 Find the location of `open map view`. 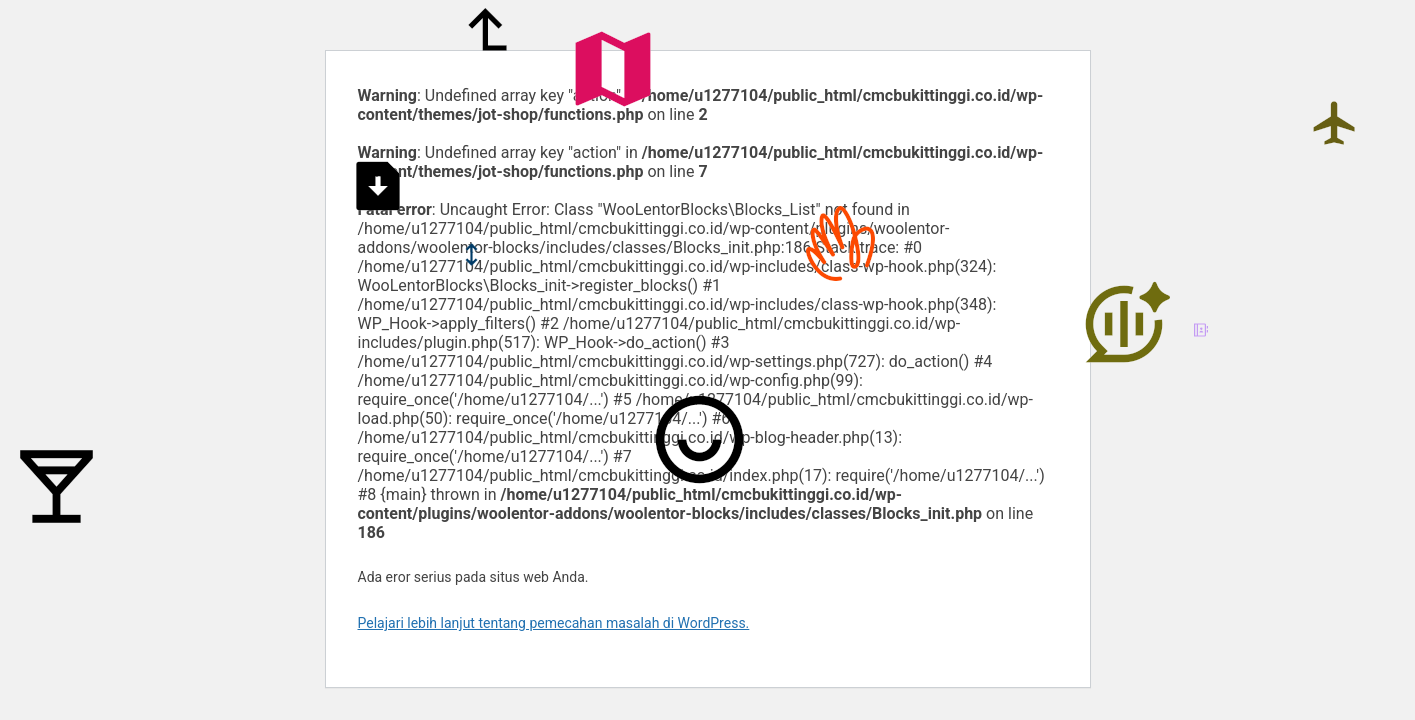

open map view is located at coordinates (613, 69).